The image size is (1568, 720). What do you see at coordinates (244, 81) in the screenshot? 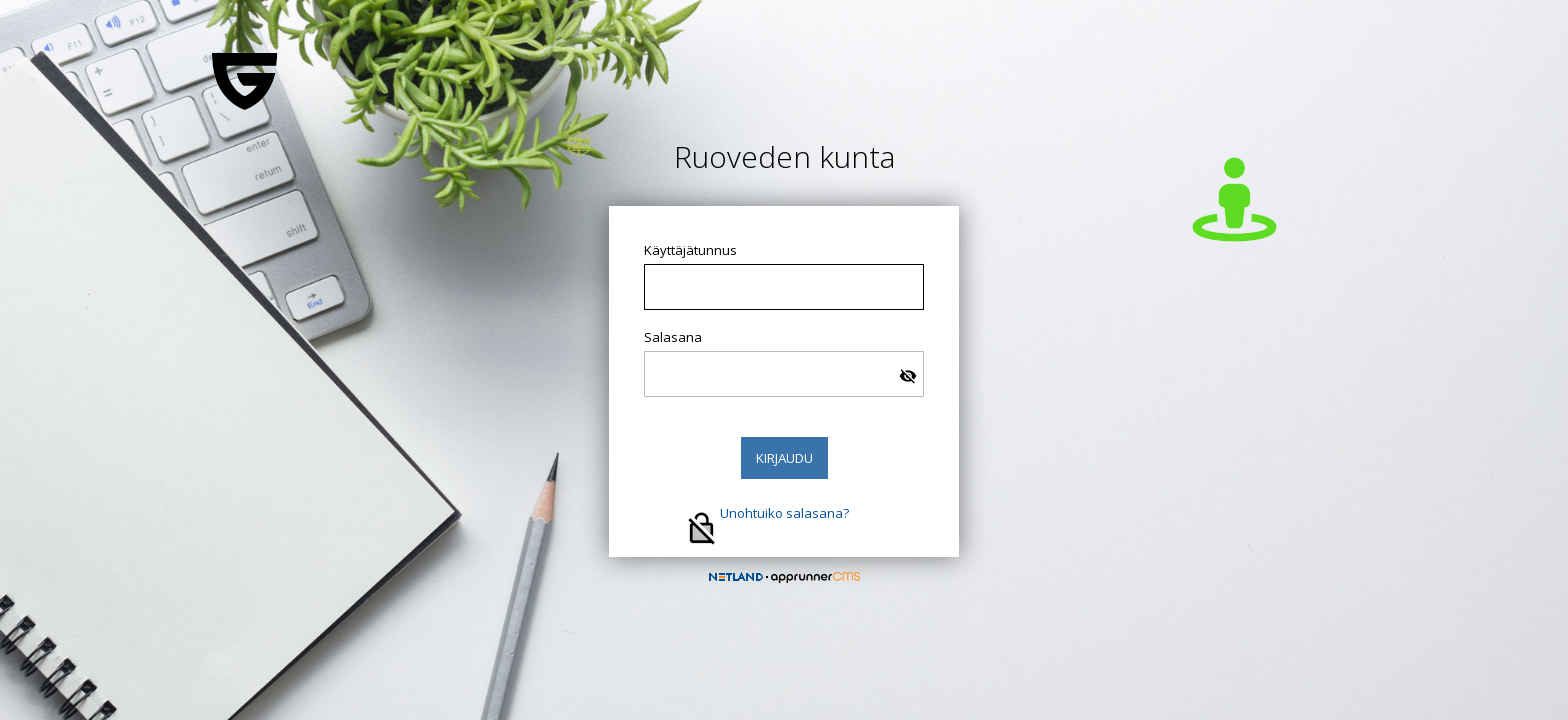
I see `open the Guilded app` at bounding box center [244, 81].